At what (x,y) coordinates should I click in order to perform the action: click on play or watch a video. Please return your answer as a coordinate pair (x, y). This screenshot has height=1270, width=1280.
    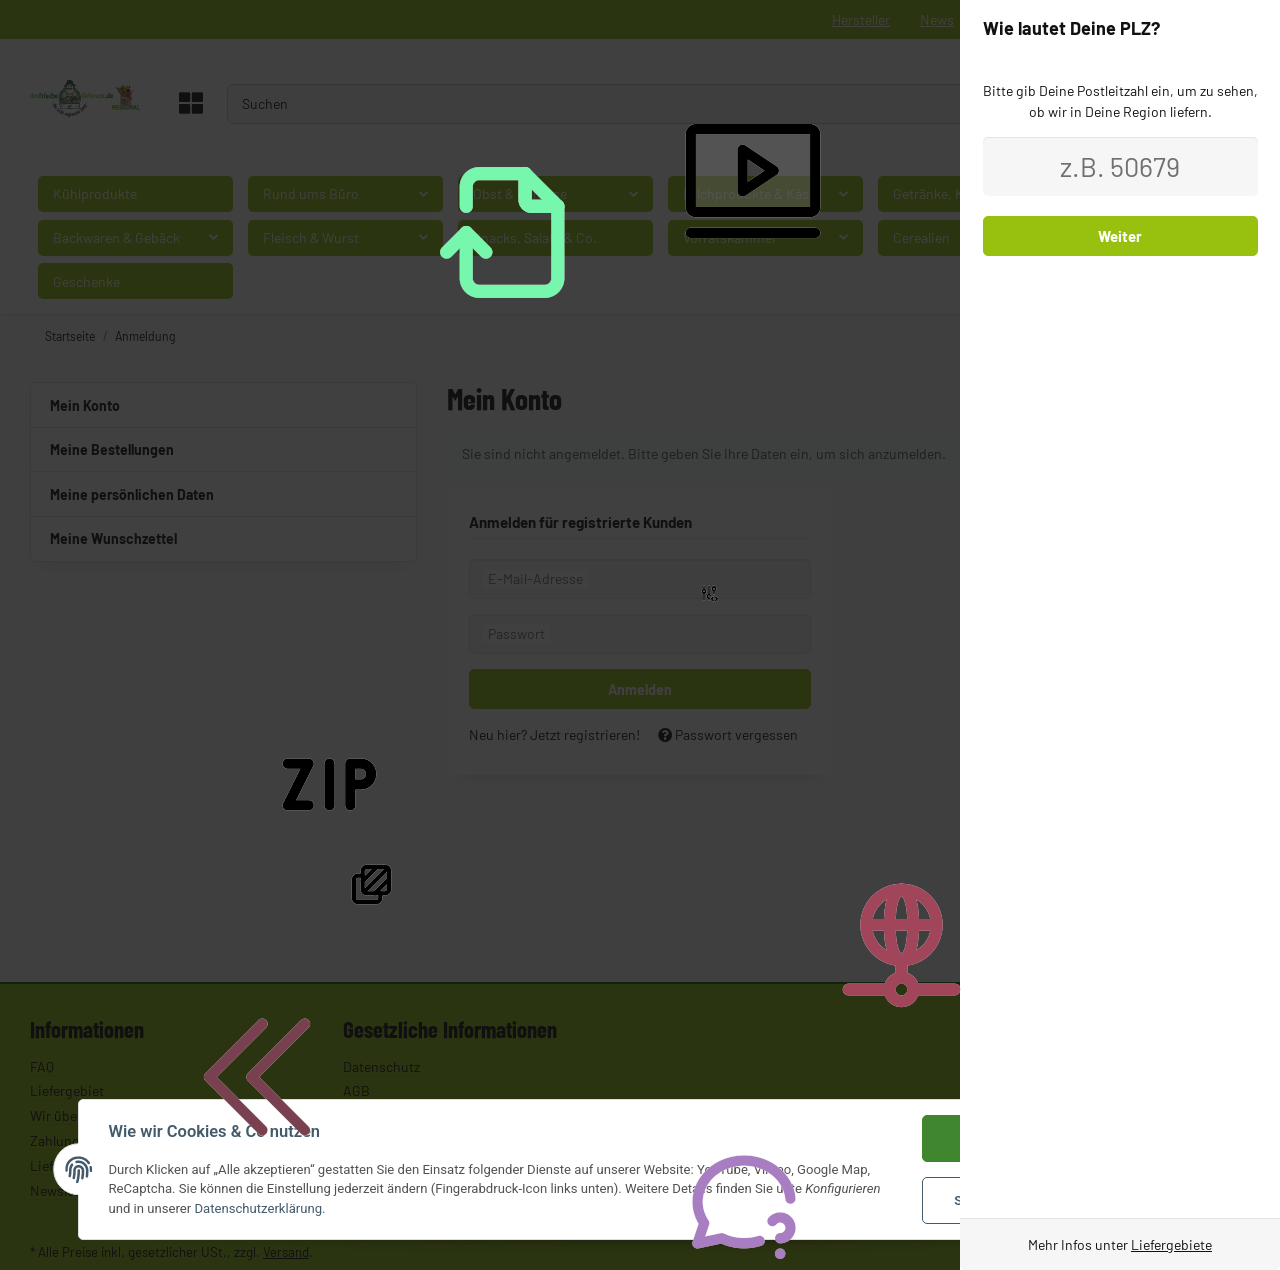
    Looking at the image, I should click on (753, 181).